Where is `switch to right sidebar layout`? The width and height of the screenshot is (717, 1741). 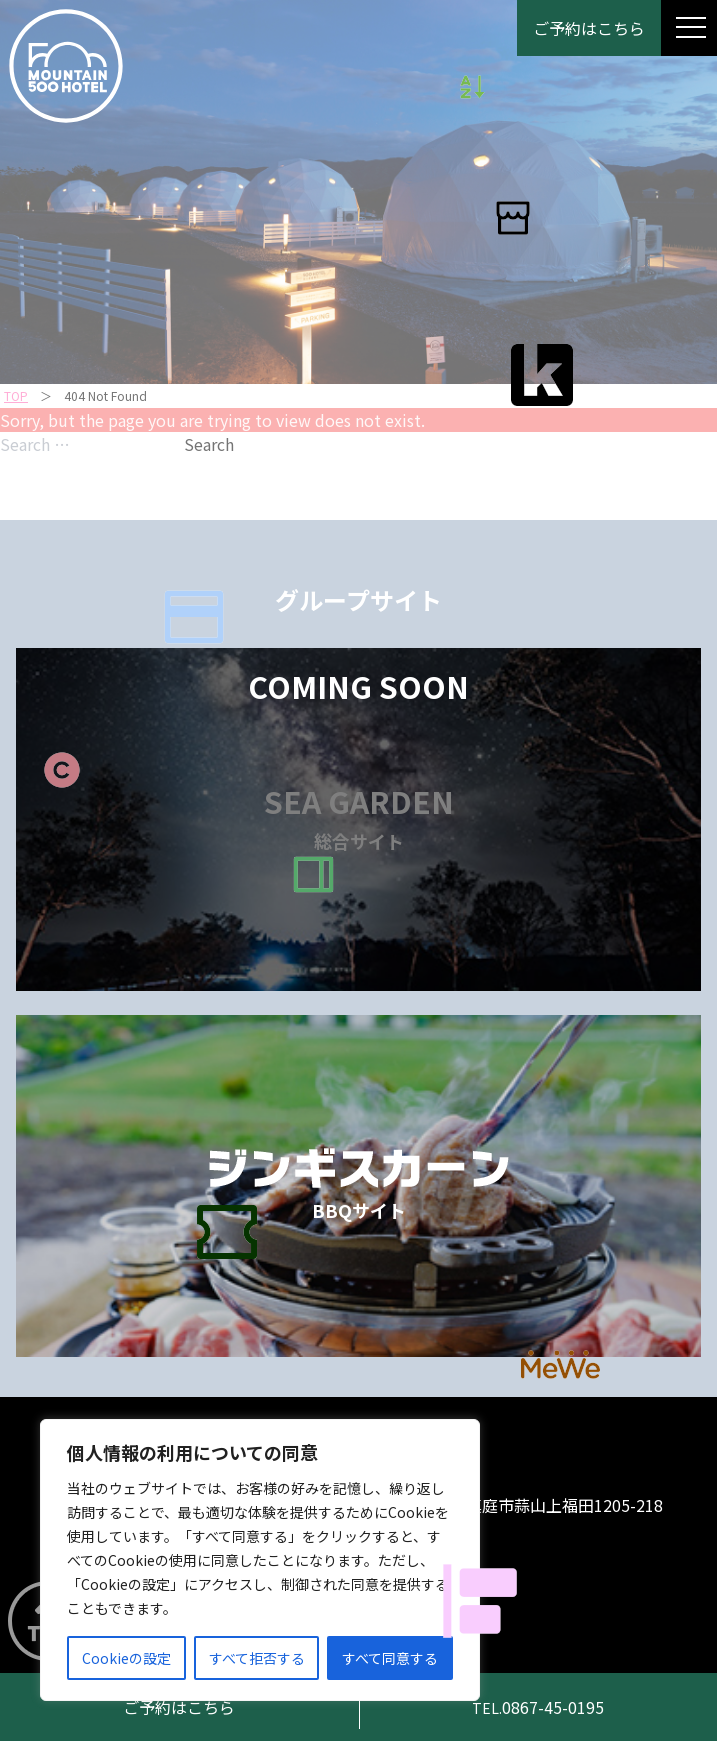
switch to right sidebar layout is located at coordinates (313, 874).